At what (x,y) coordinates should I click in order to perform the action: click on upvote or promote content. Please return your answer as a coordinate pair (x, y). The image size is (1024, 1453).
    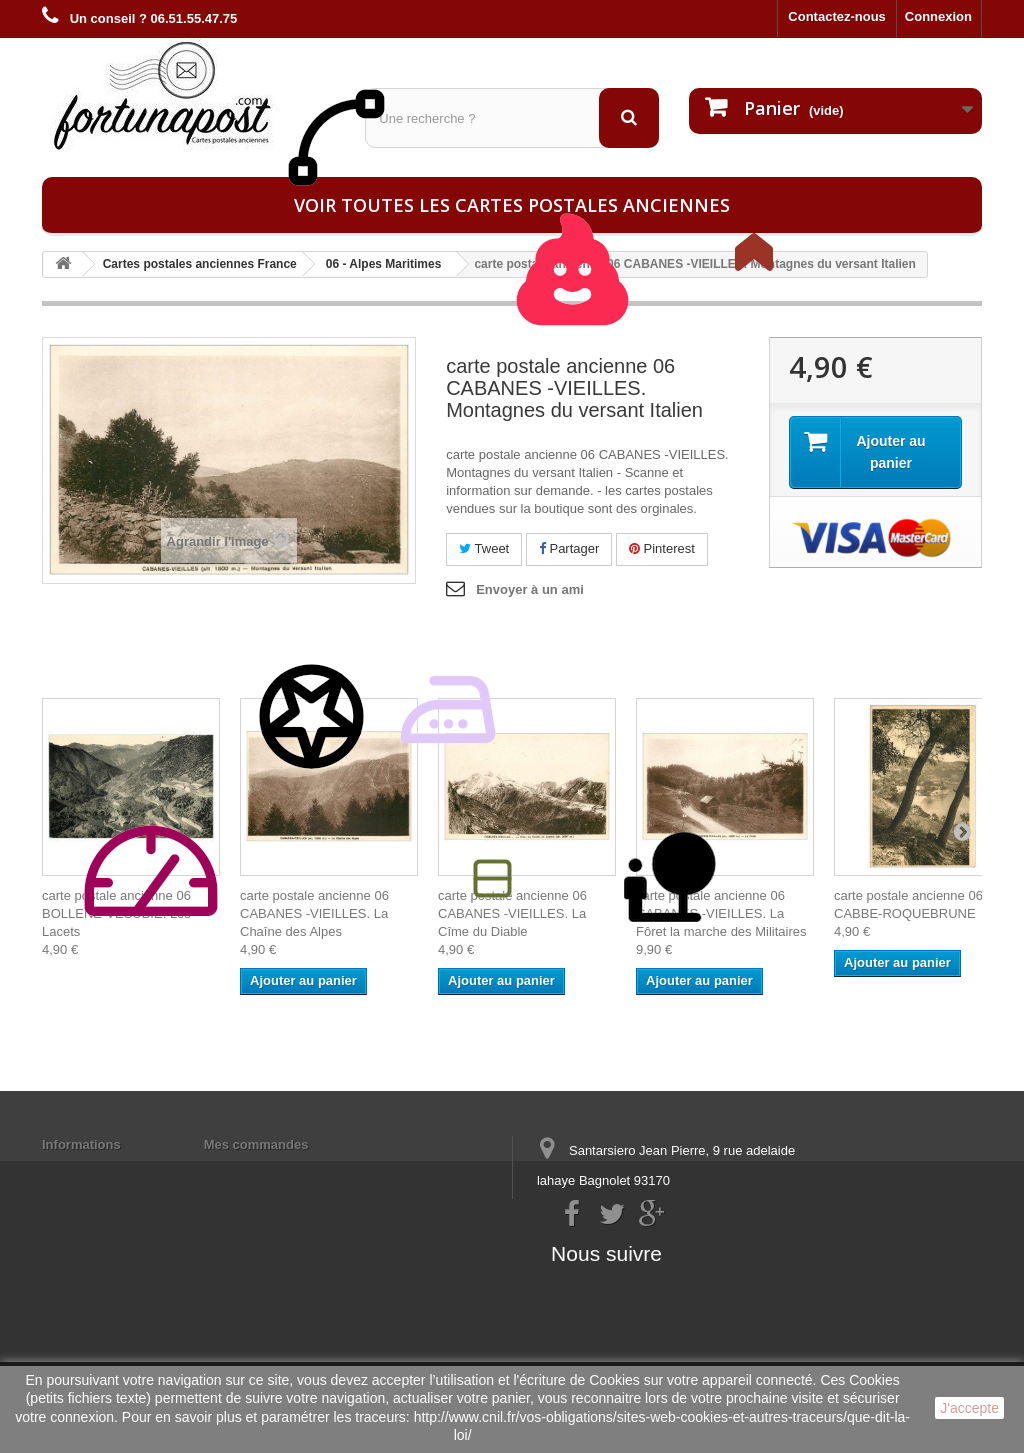
    Looking at the image, I should click on (754, 252).